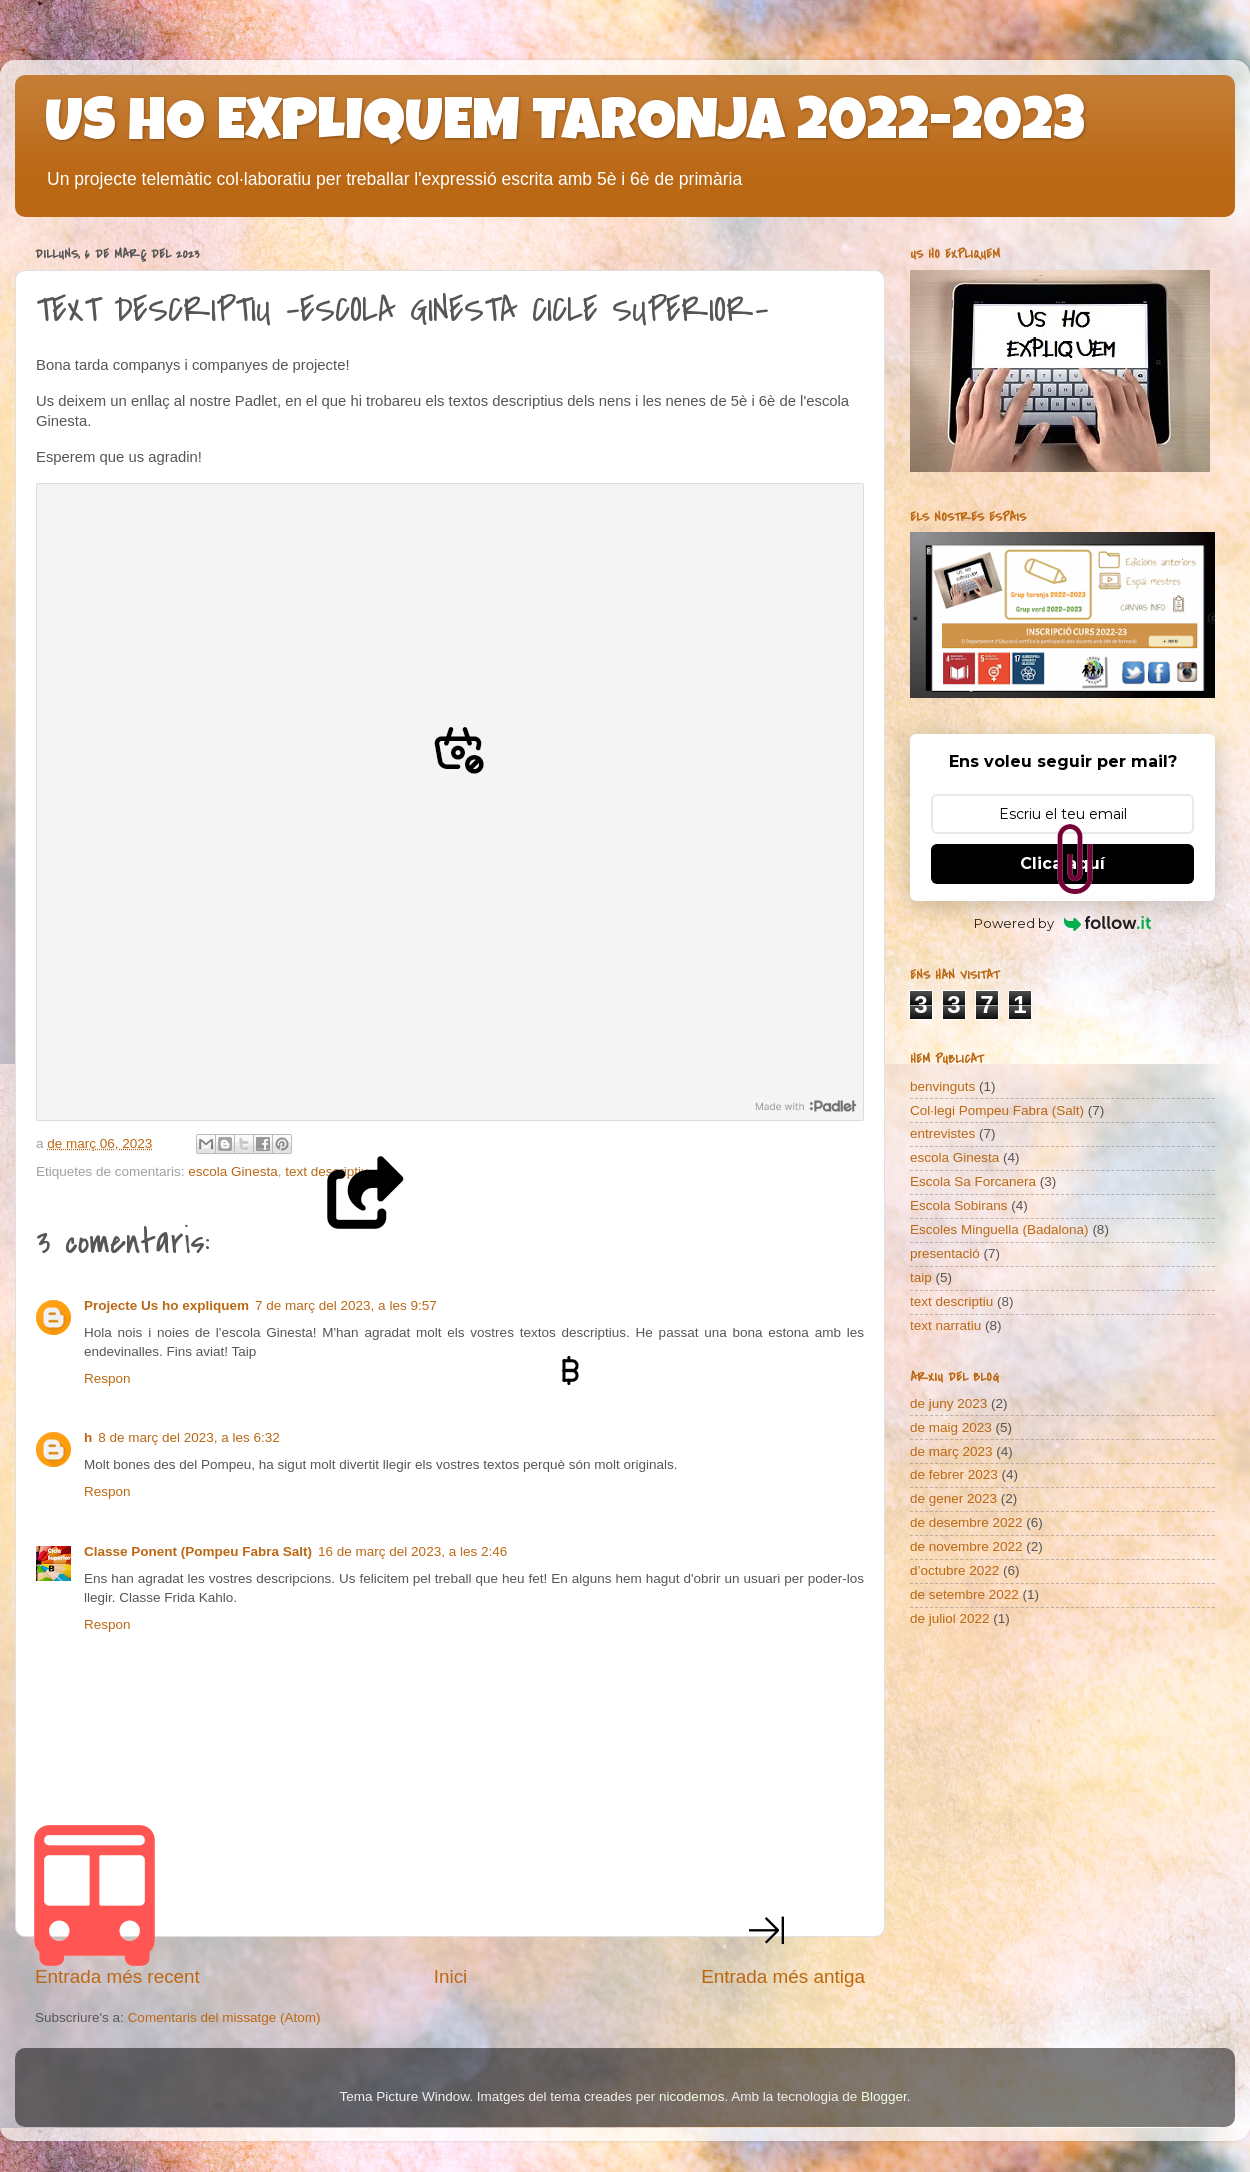 Image resolution: width=1250 pixels, height=2172 pixels. I want to click on view bus routes or schedules, so click(94, 1895).